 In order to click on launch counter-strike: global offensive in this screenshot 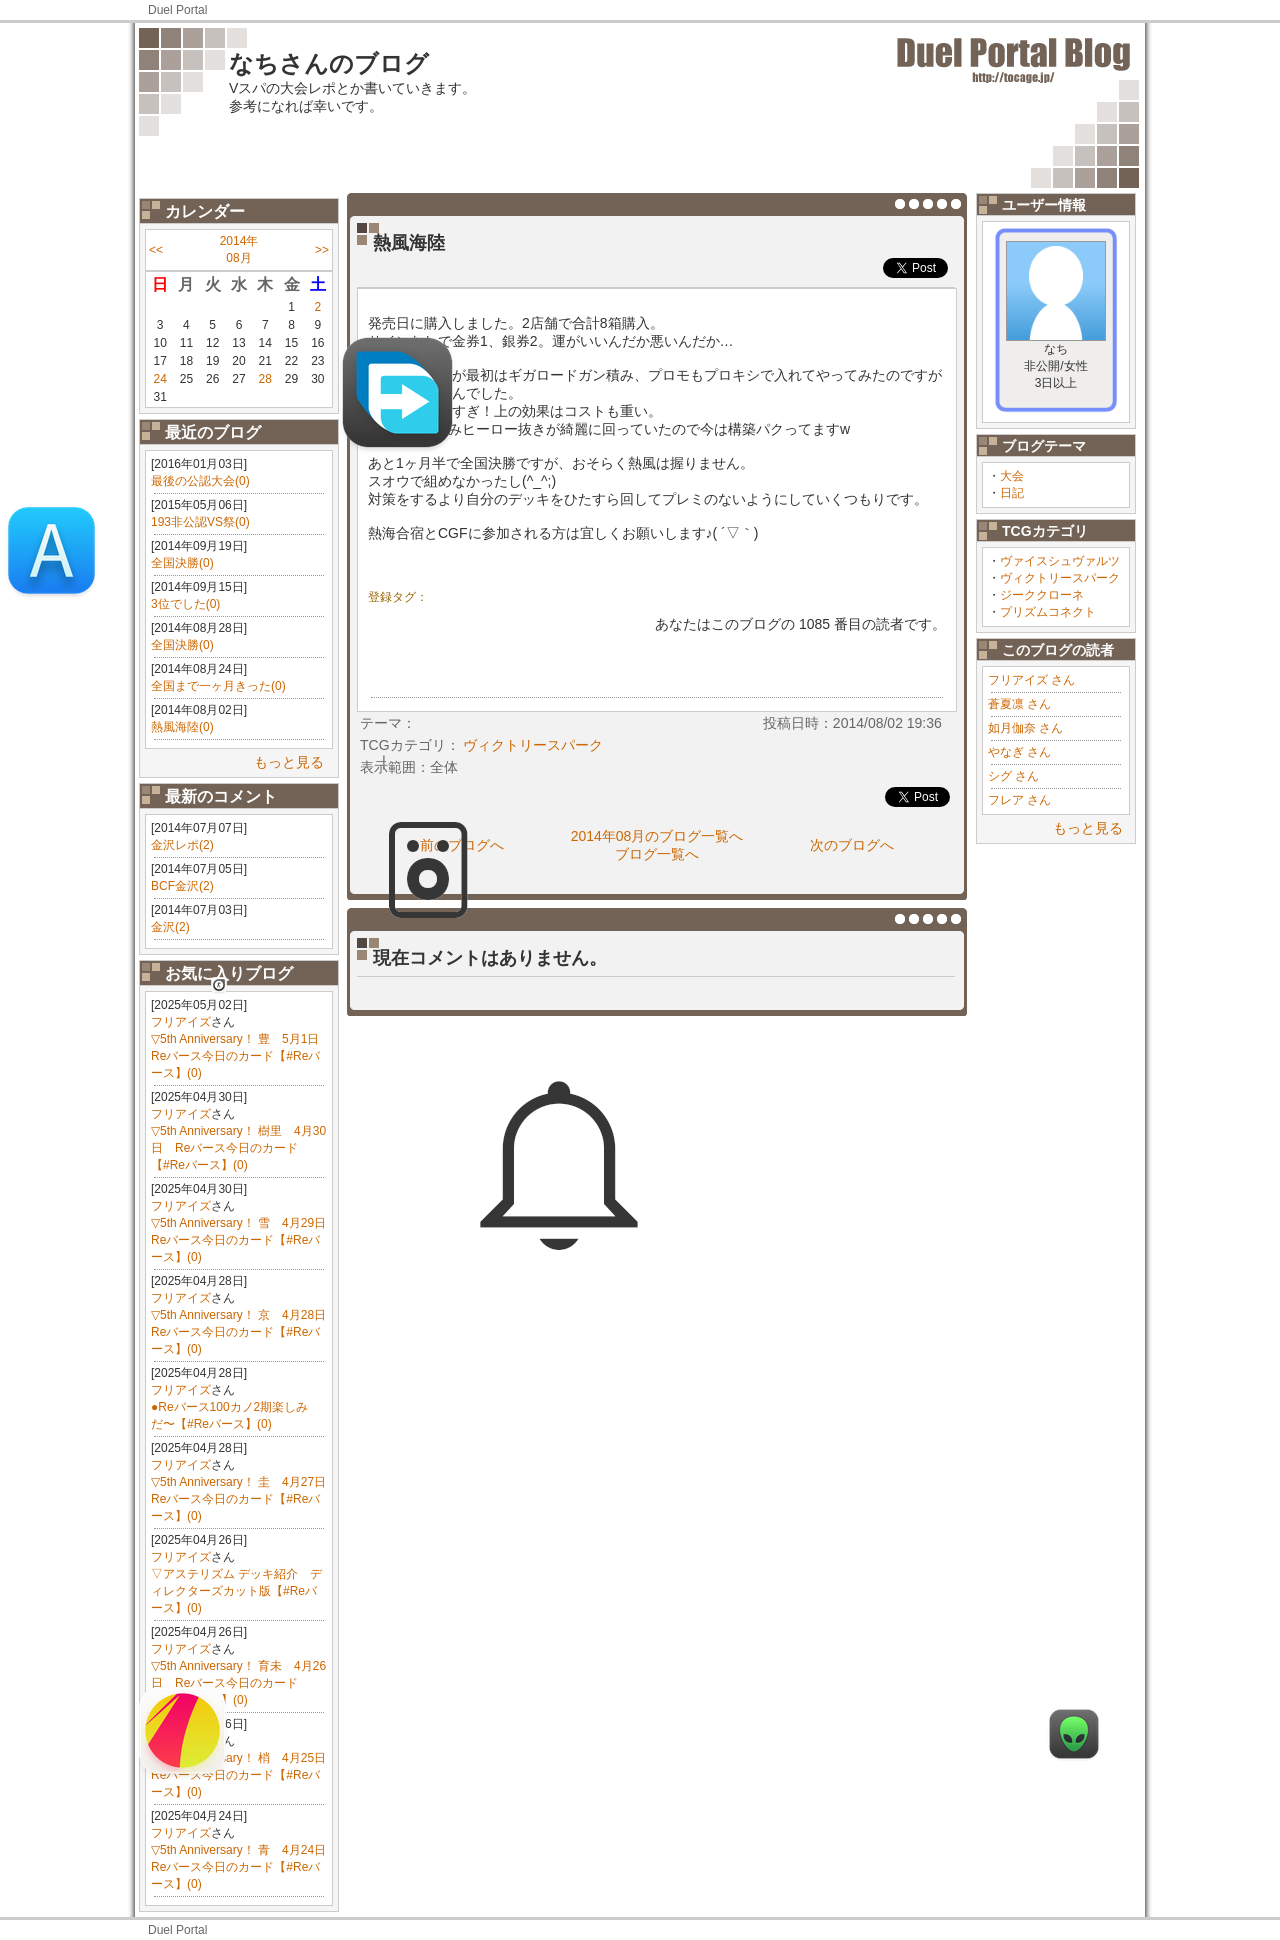, I will do `click(219, 985)`.